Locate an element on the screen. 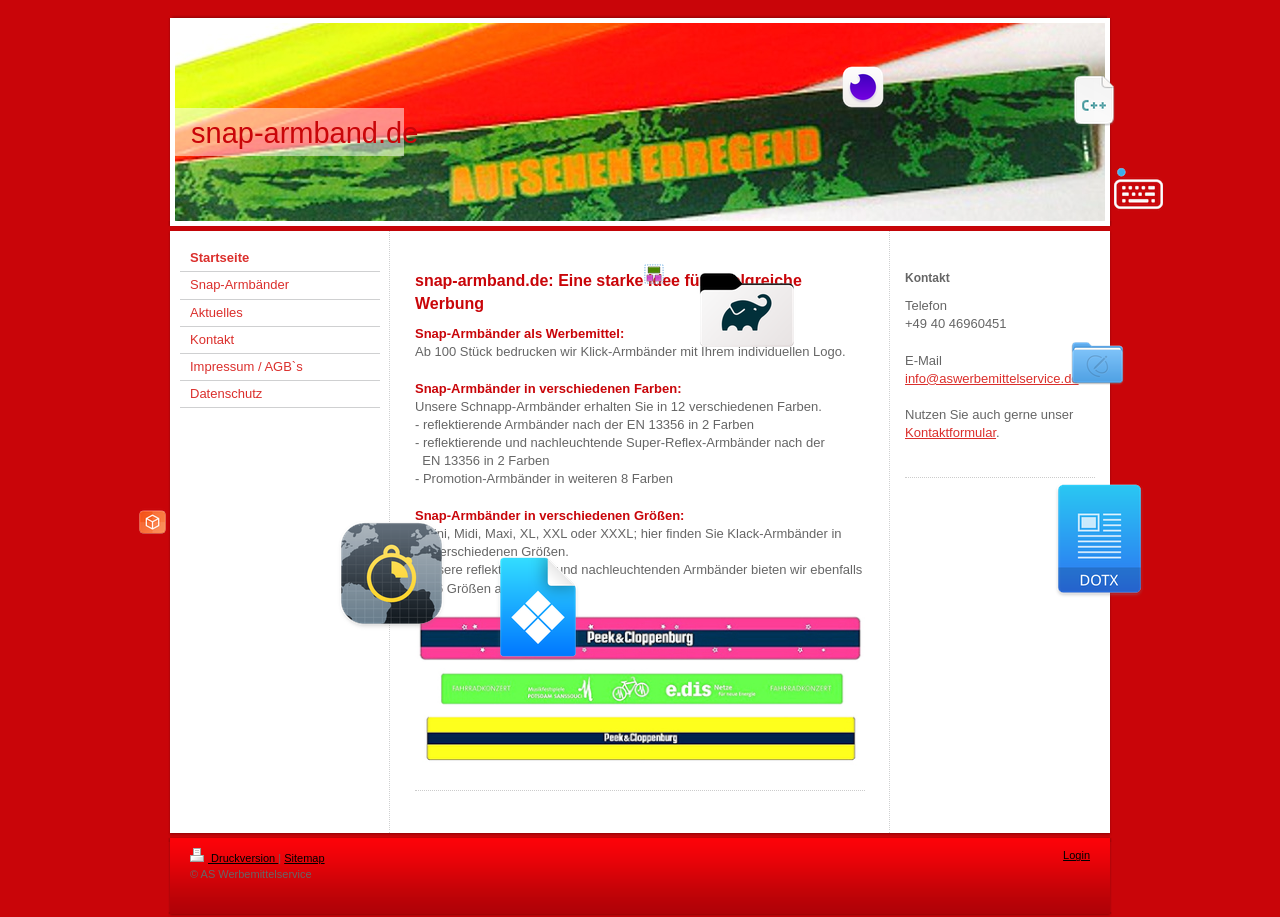 The image size is (1280, 917). folder containing gradle build files is located at coordinates (746, 312).